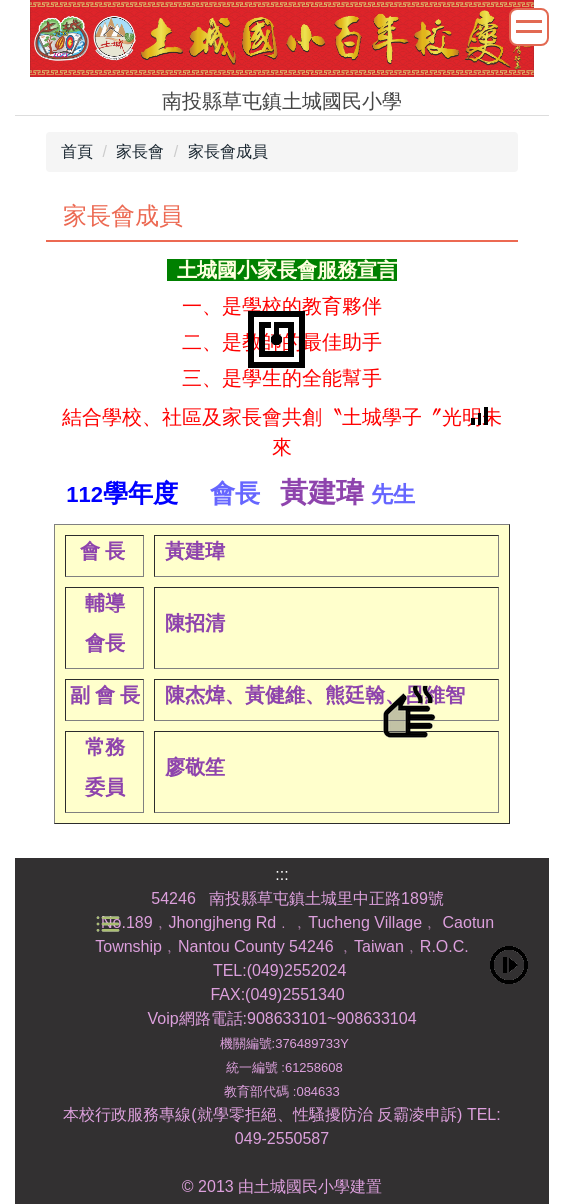 The width and height of the screenshot is (564, 1204). Describe the element at coordinates (276, 339) in the screenshot. I see `tap to enable nfc connectivity` at that location.